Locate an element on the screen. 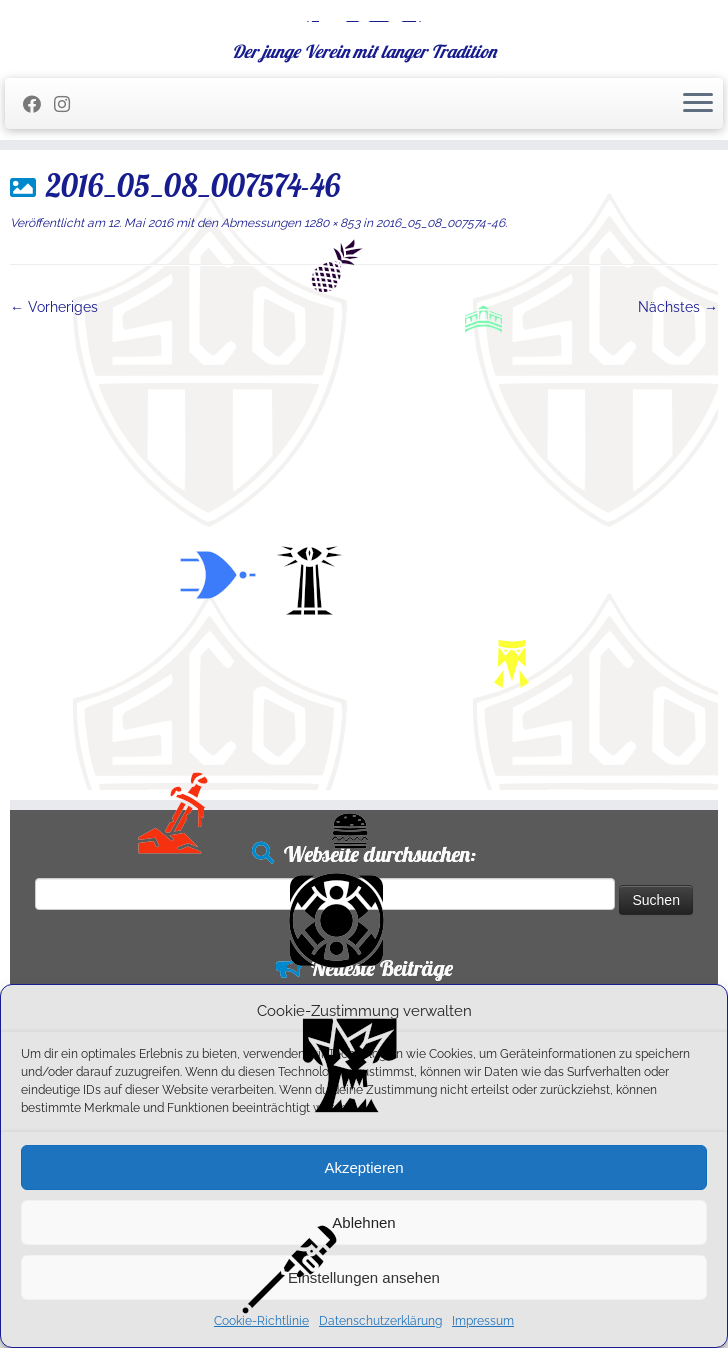 This screenshot has height=1348, width=728. select a melee weapon in game inventory is located at coordinates (178, 812).